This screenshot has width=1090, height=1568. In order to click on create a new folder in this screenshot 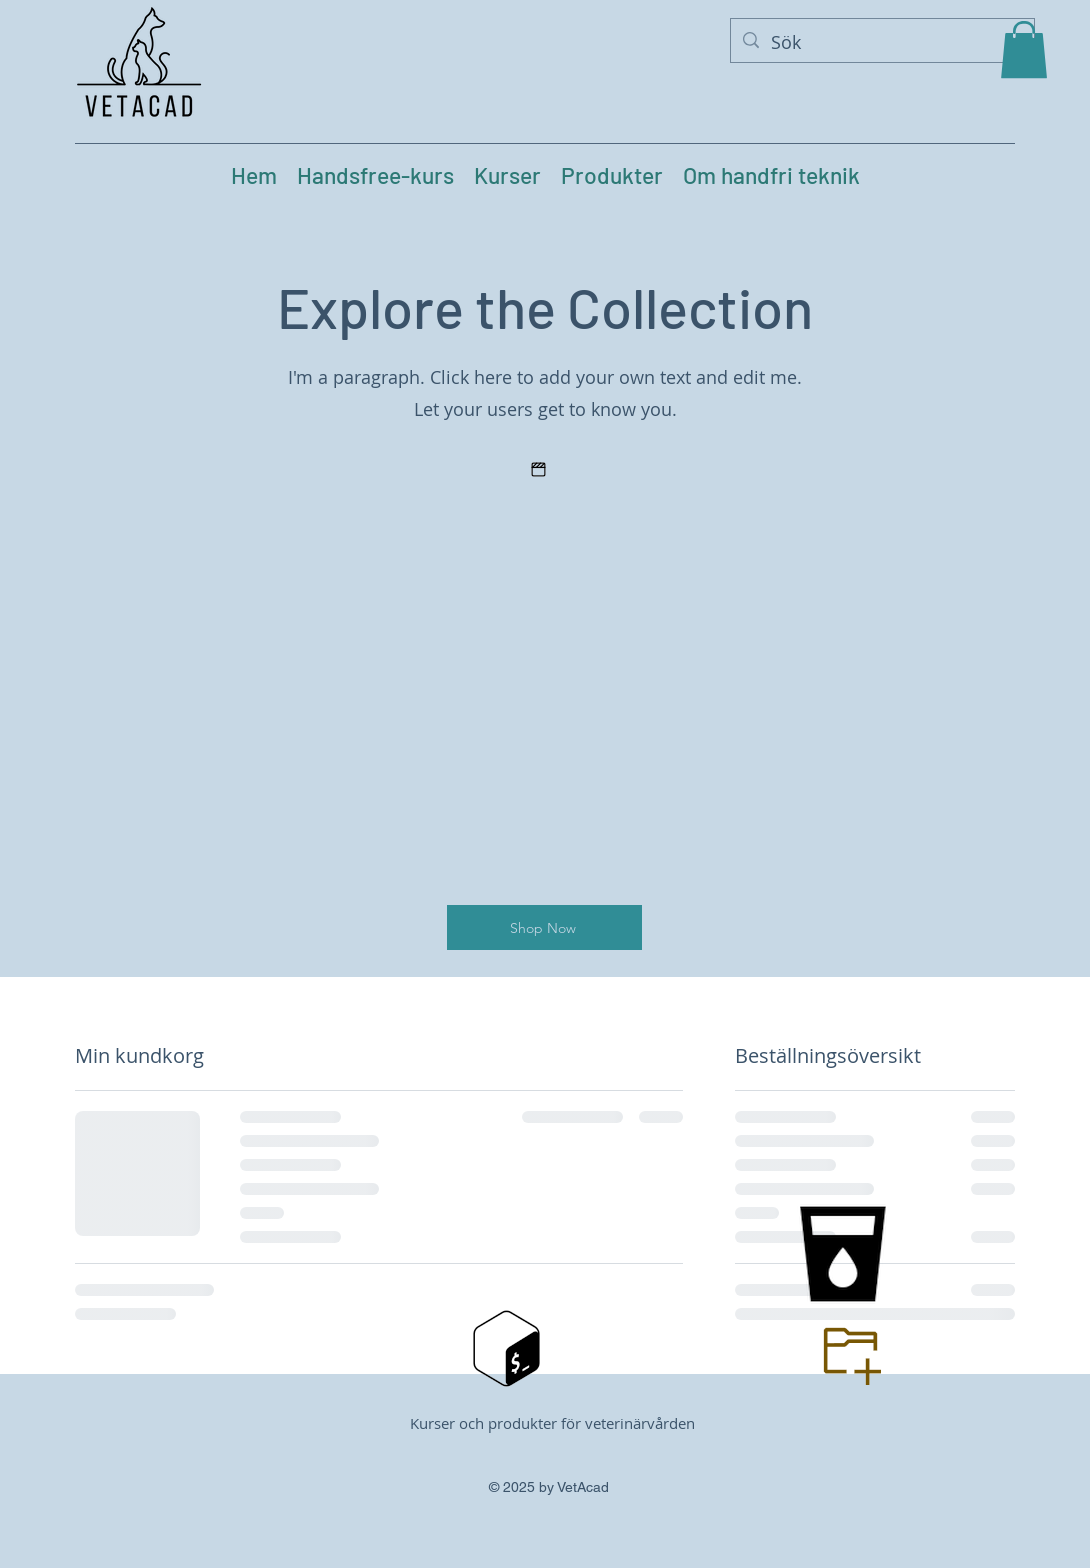, I will do `click(850, 1354)`.